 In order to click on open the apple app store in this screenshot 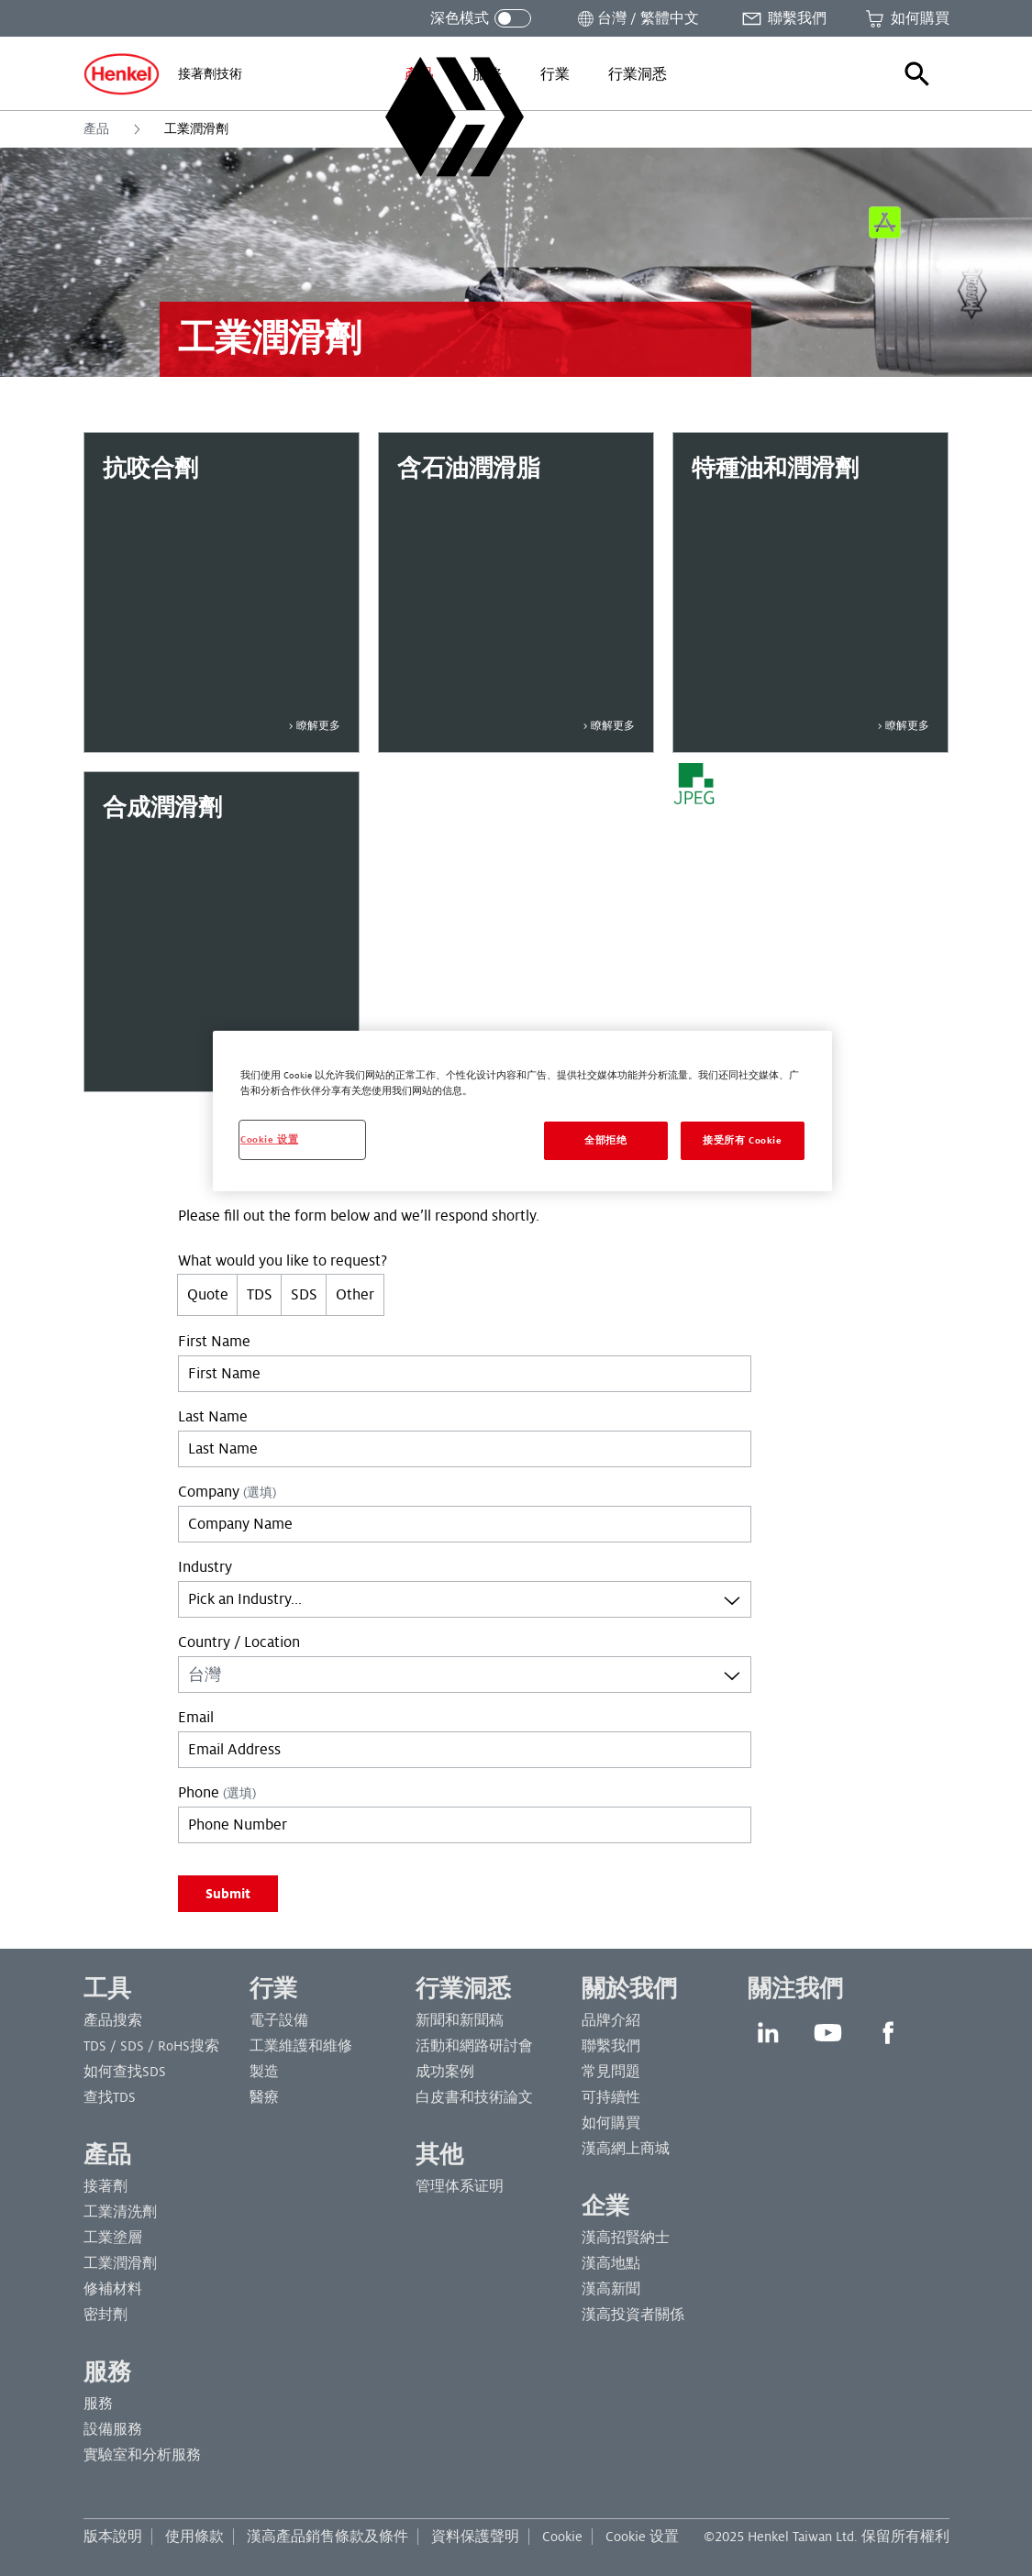, I will do `click(884, 222)`.